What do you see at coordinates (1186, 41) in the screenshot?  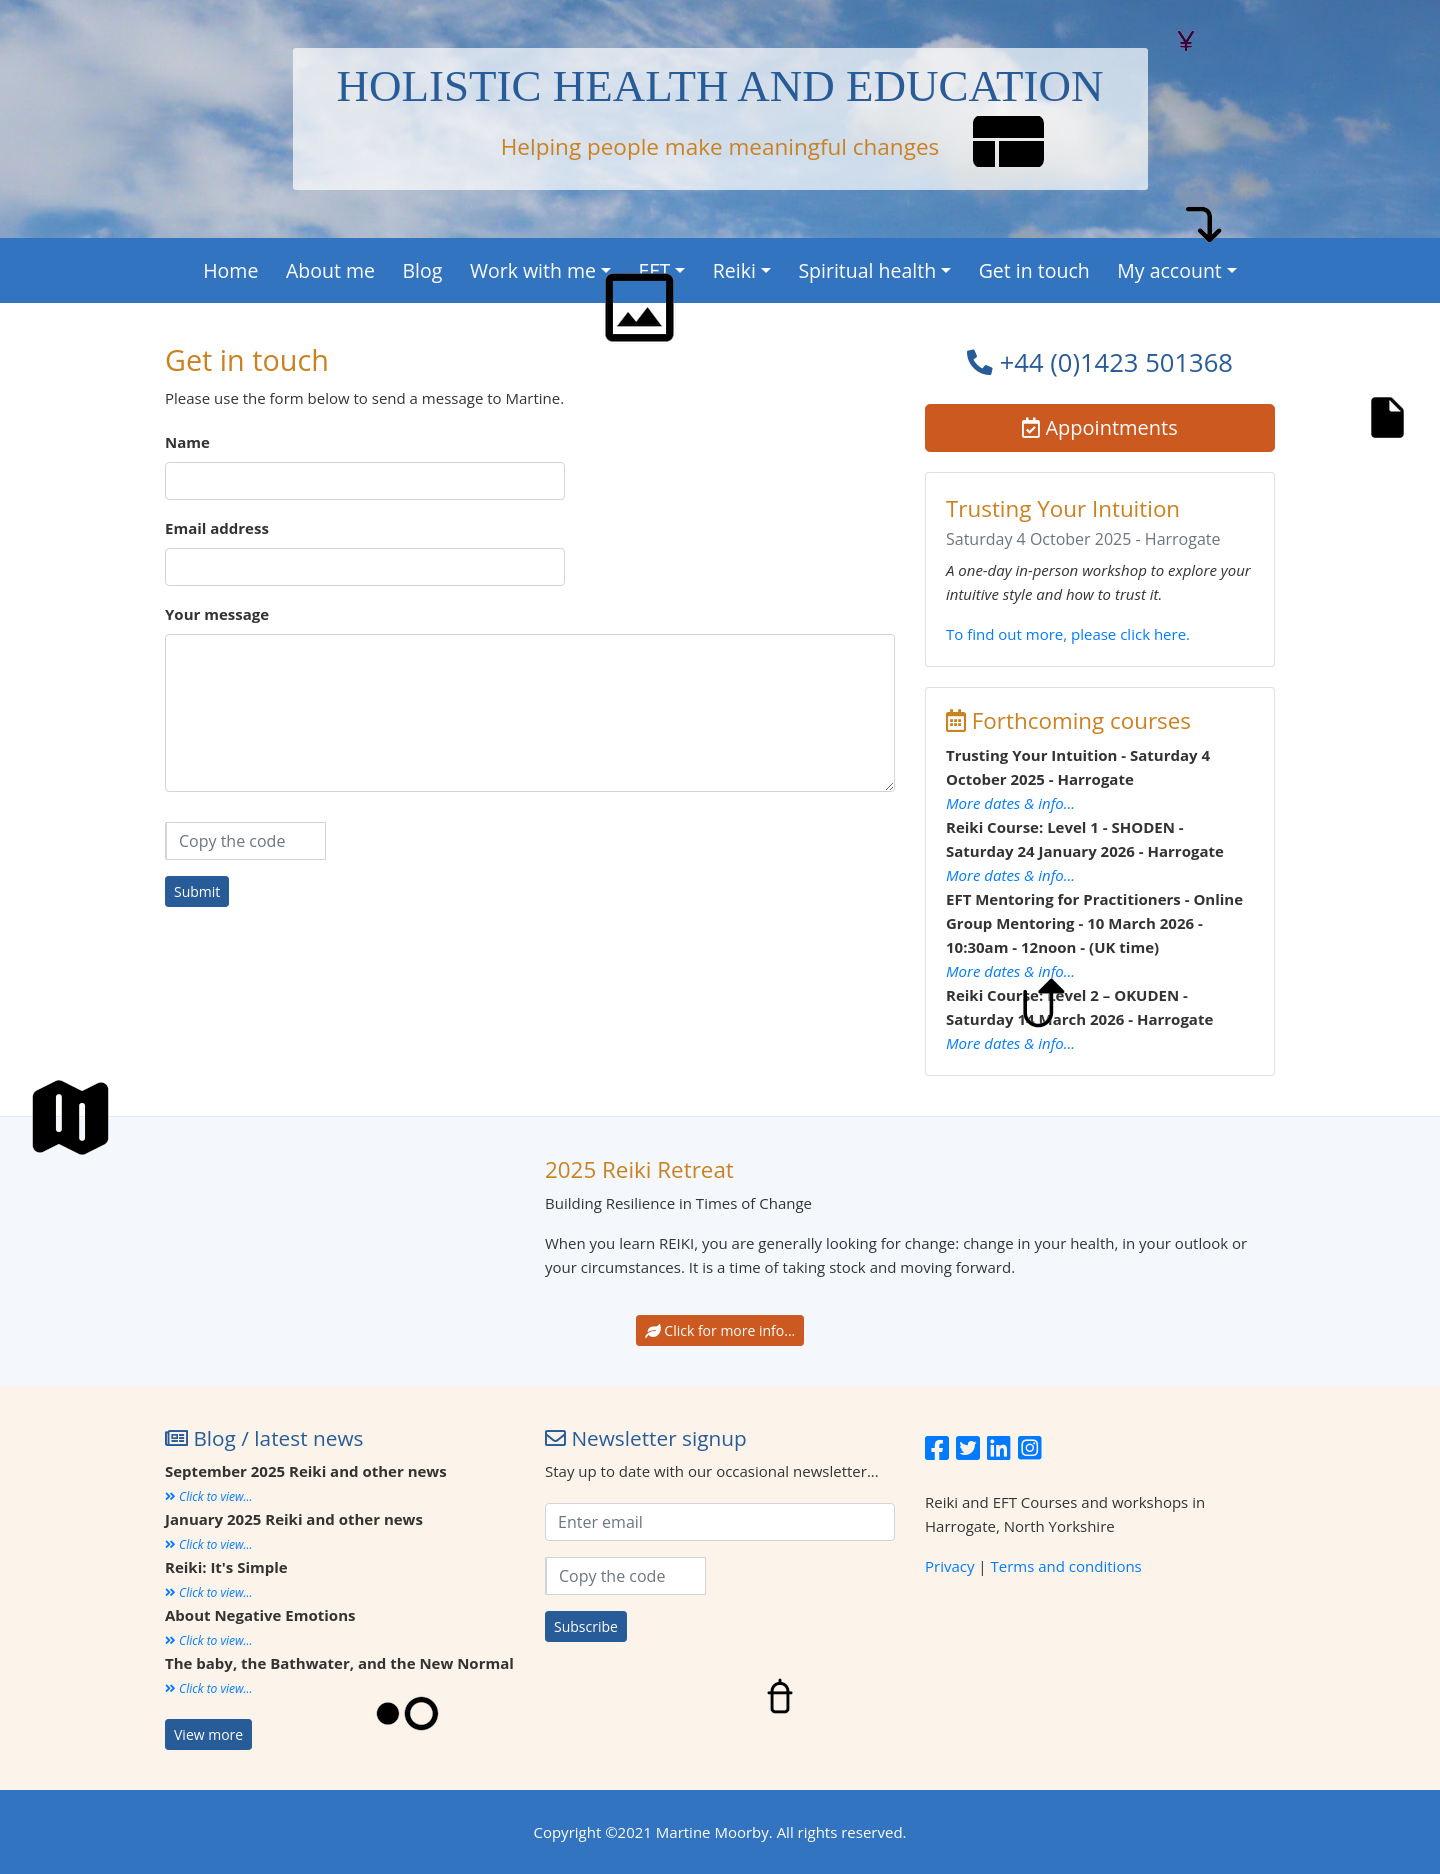 I see `view prices in japanese yen` at bounding box center [1186, 41].